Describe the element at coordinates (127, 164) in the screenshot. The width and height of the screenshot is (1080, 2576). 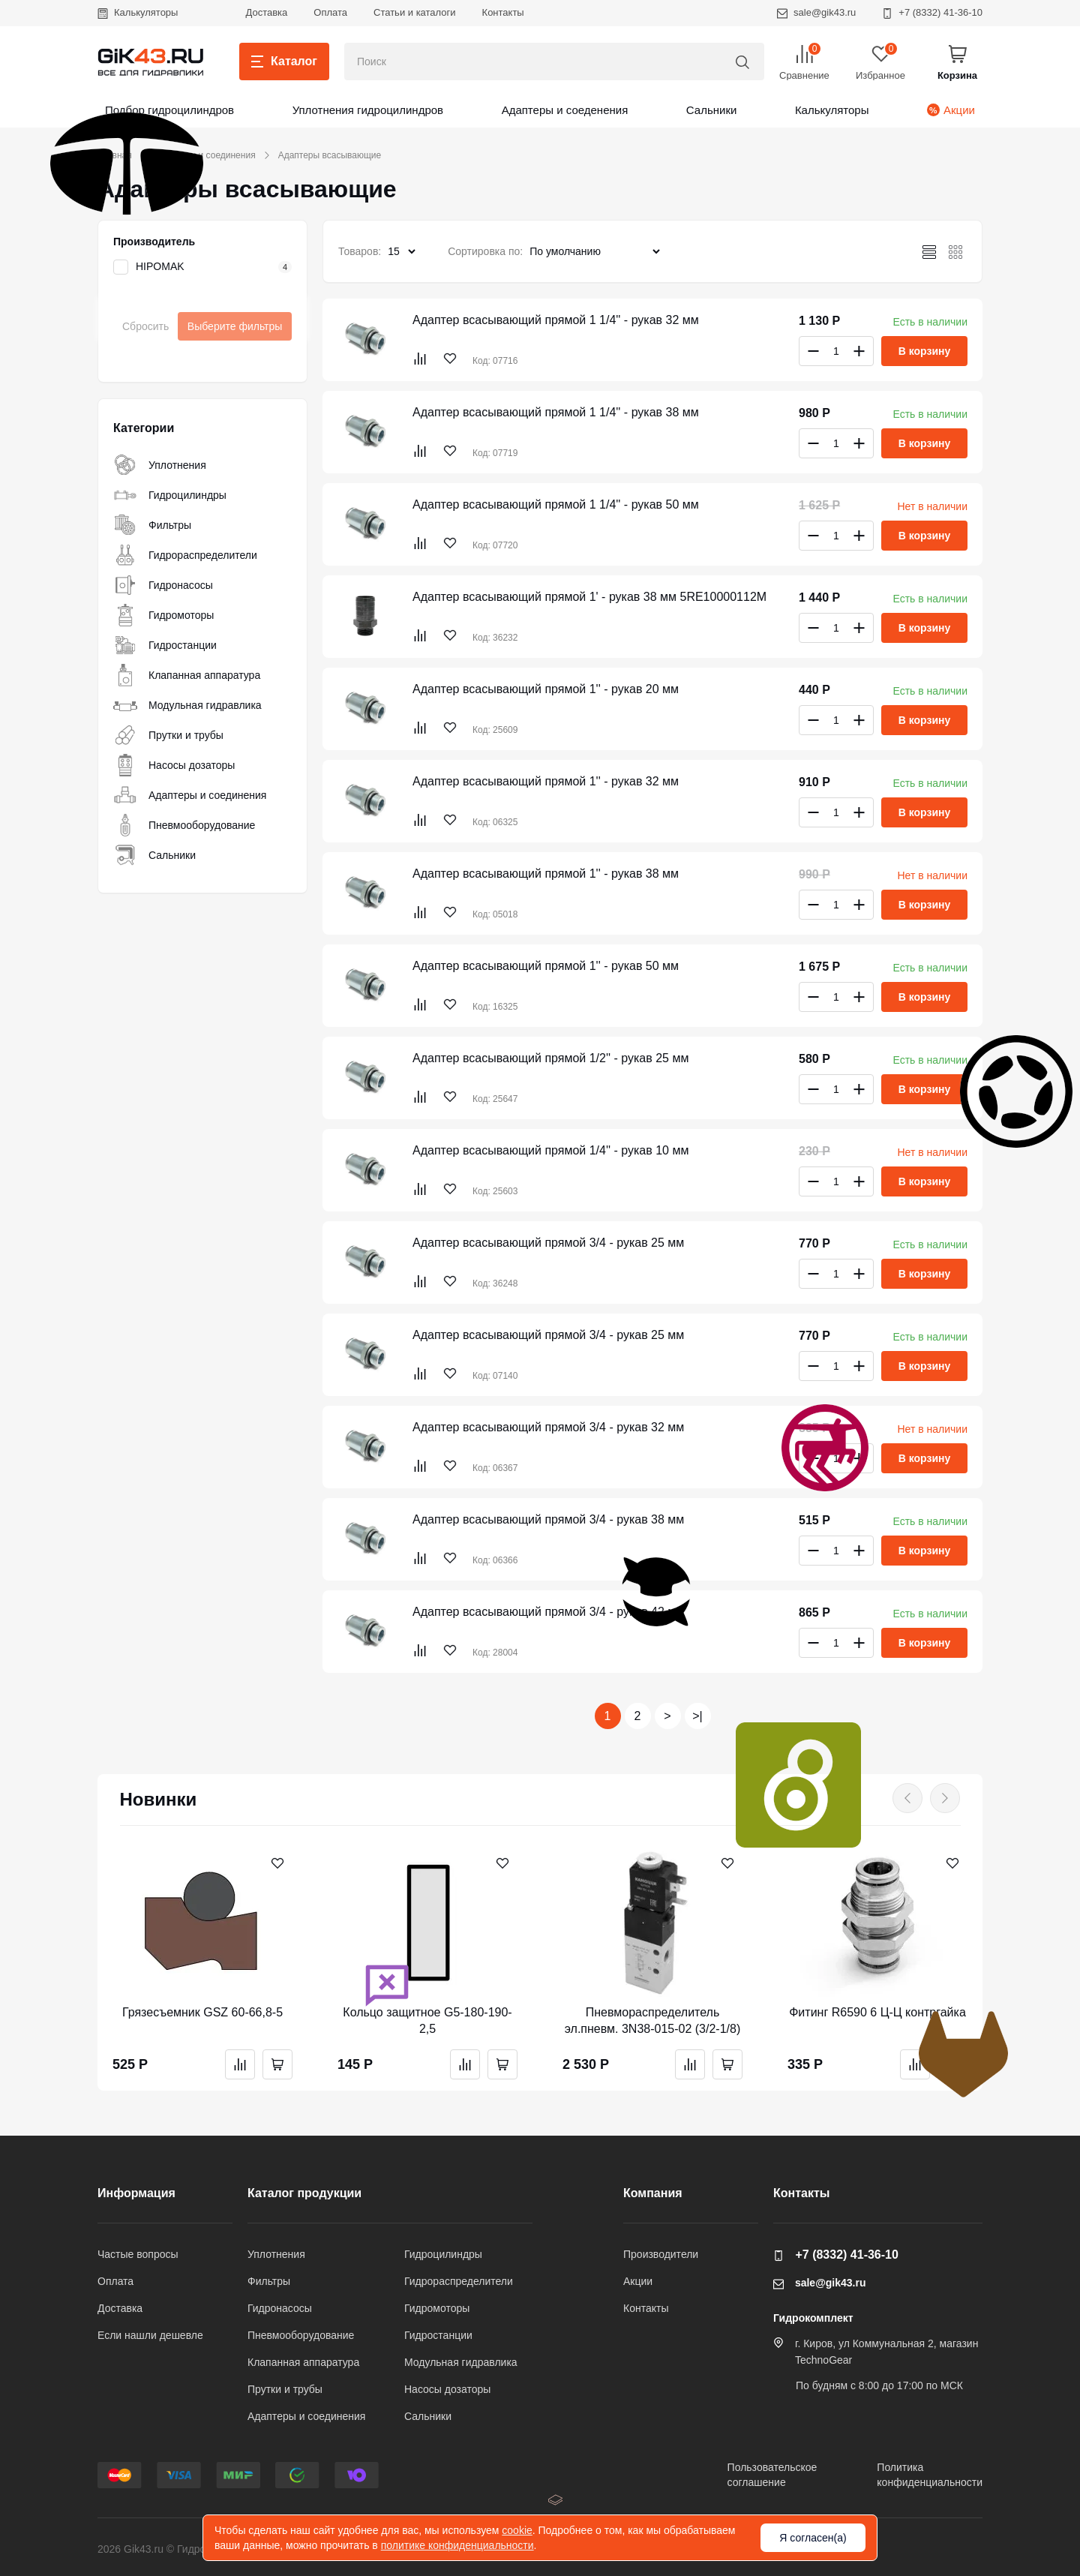
I see `tata group company logo` at that location.